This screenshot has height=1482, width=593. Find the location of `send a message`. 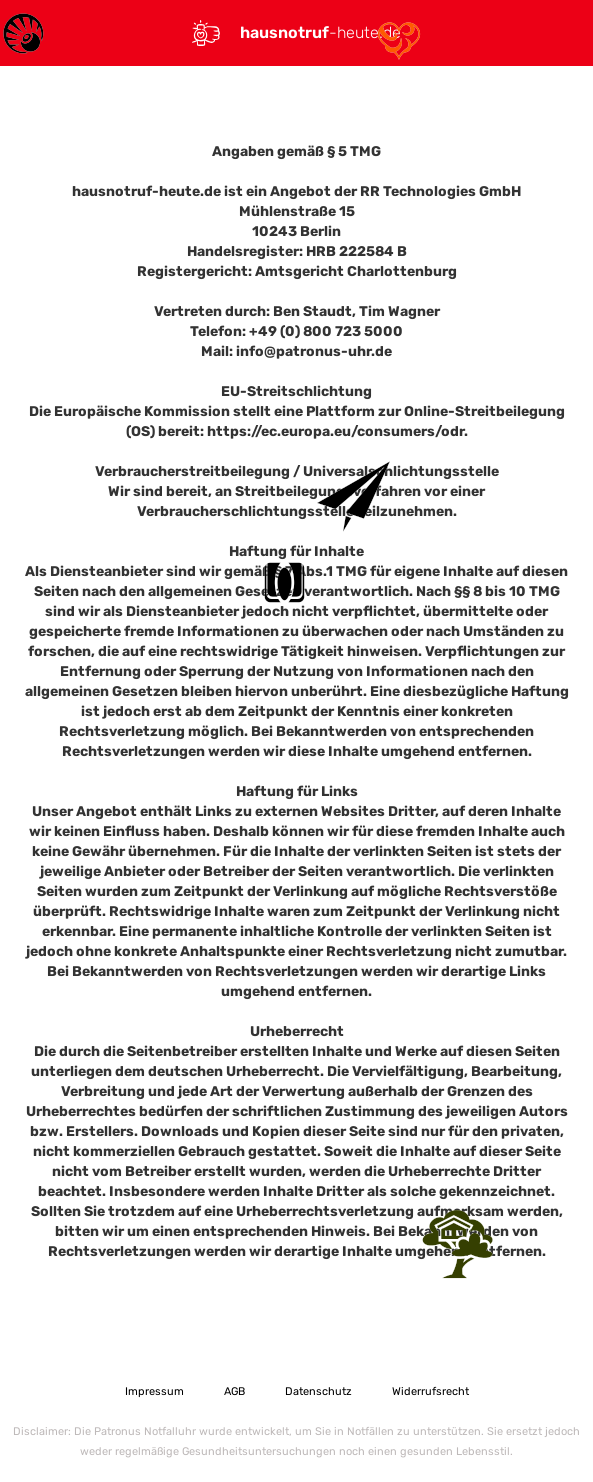

send a message is located at coordinates (353, 496).